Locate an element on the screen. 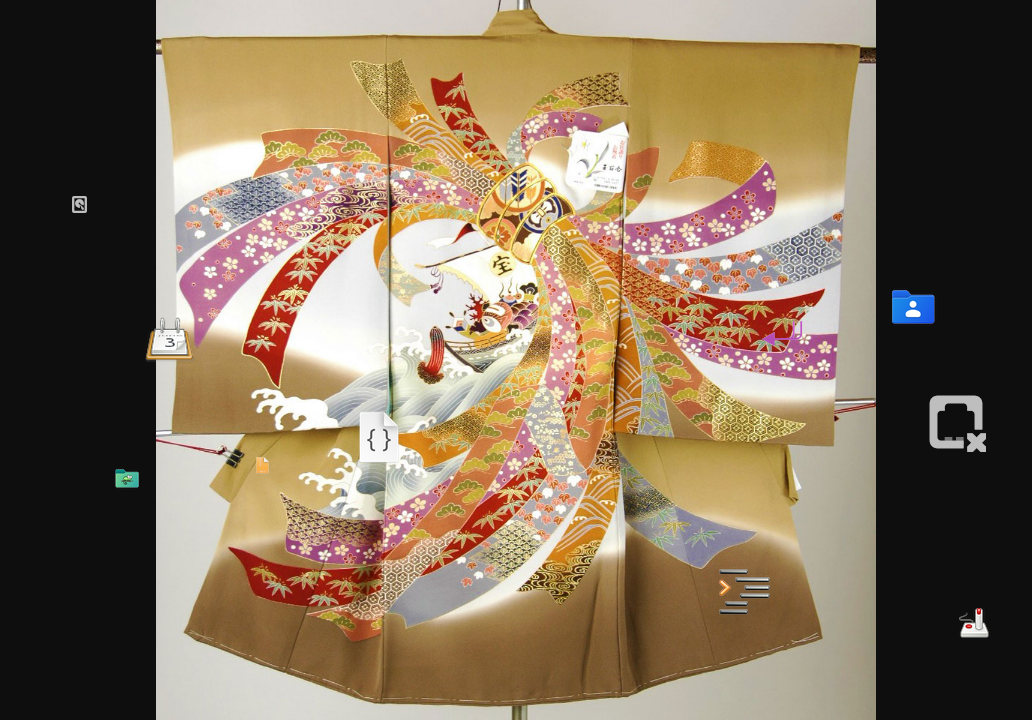  a blank or empty script file is located at coordinates (379, 438).